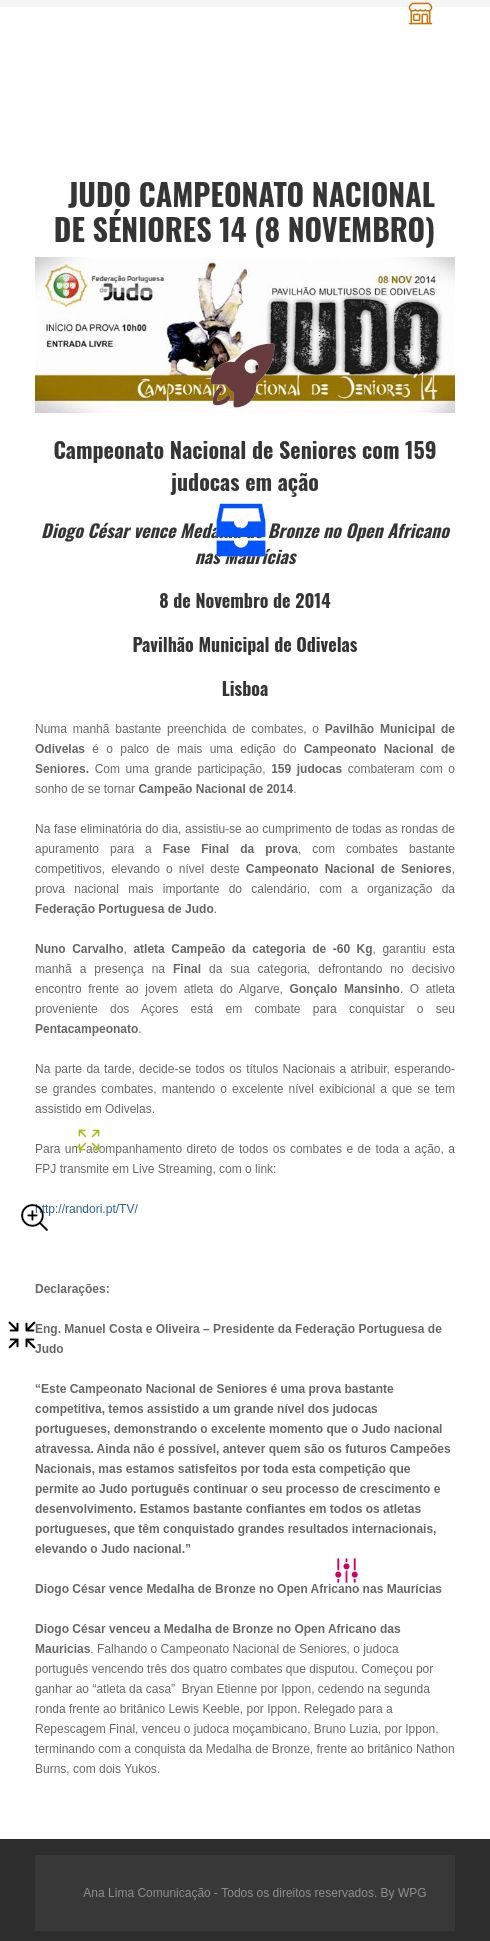 The height and width of the screenshot is (1941, 490). I want to click on access stacked file trays or inbox folders, so click(241, 530).